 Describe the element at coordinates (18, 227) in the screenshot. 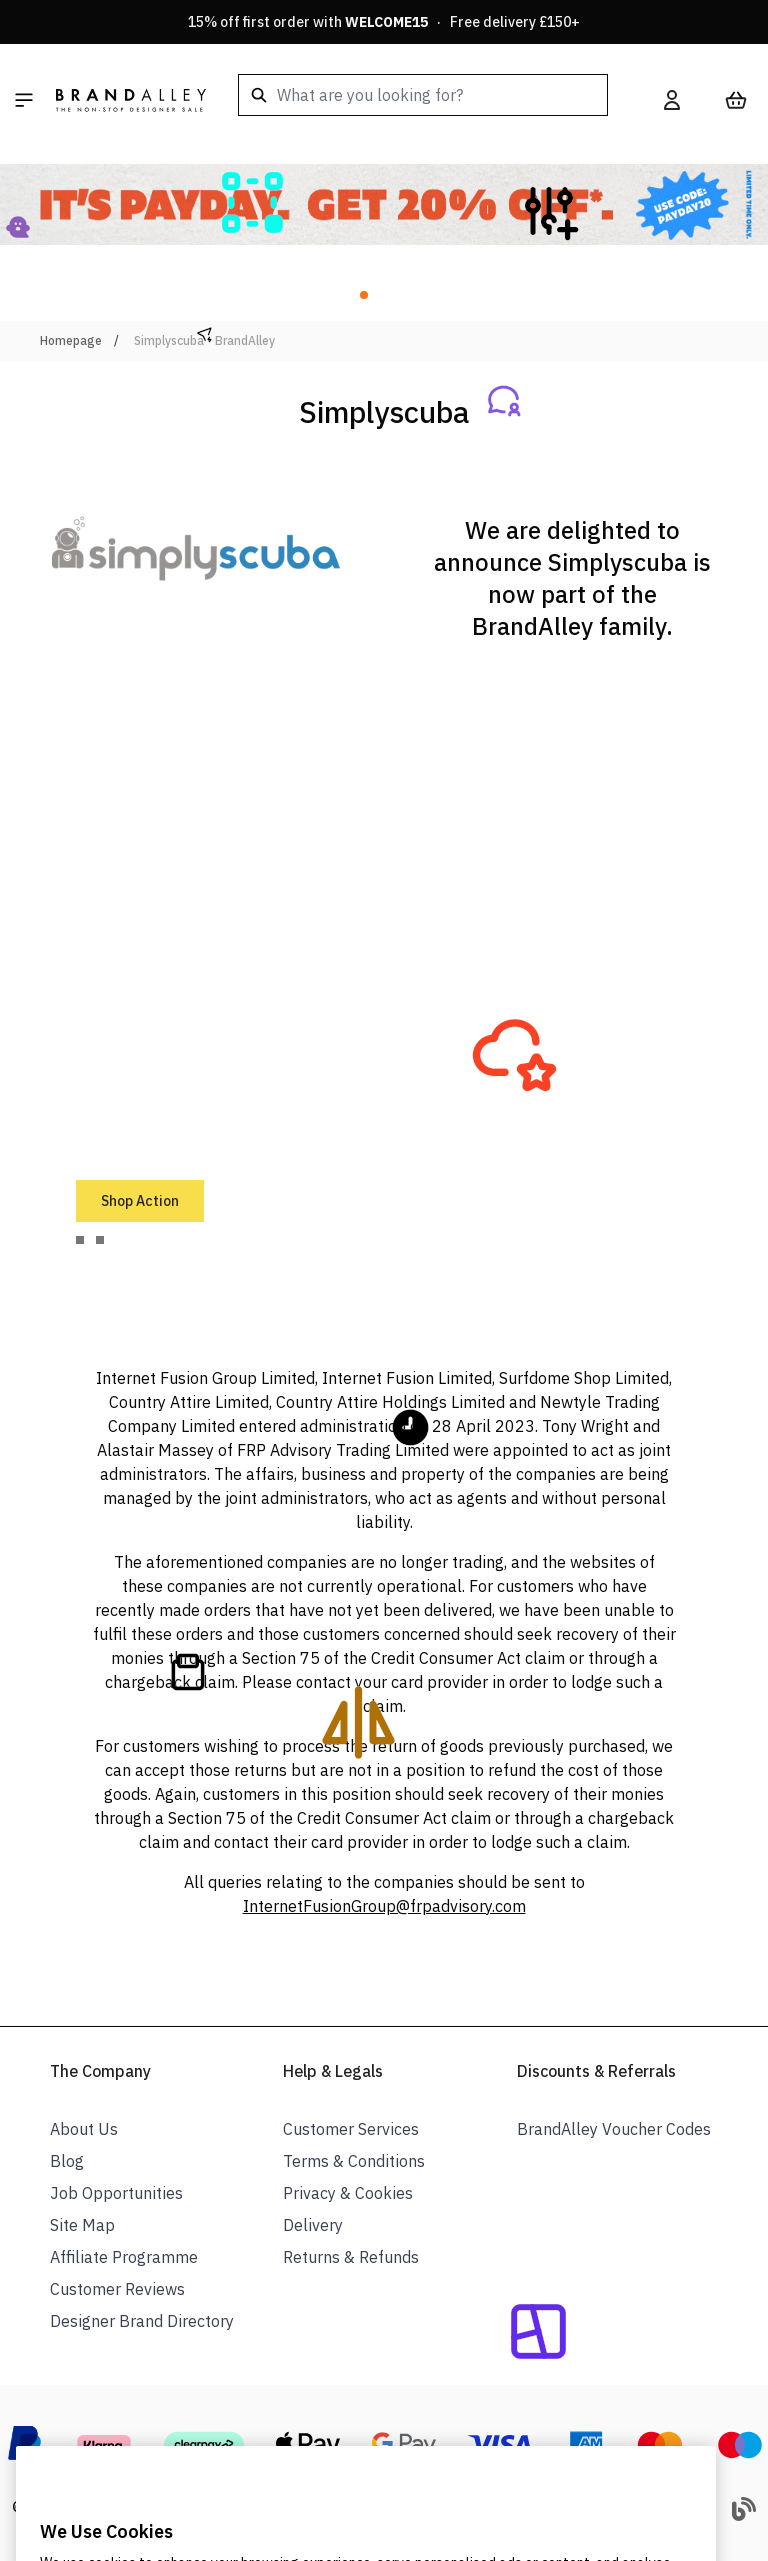

I see `toggle ghost mode or invisible status` at that location.